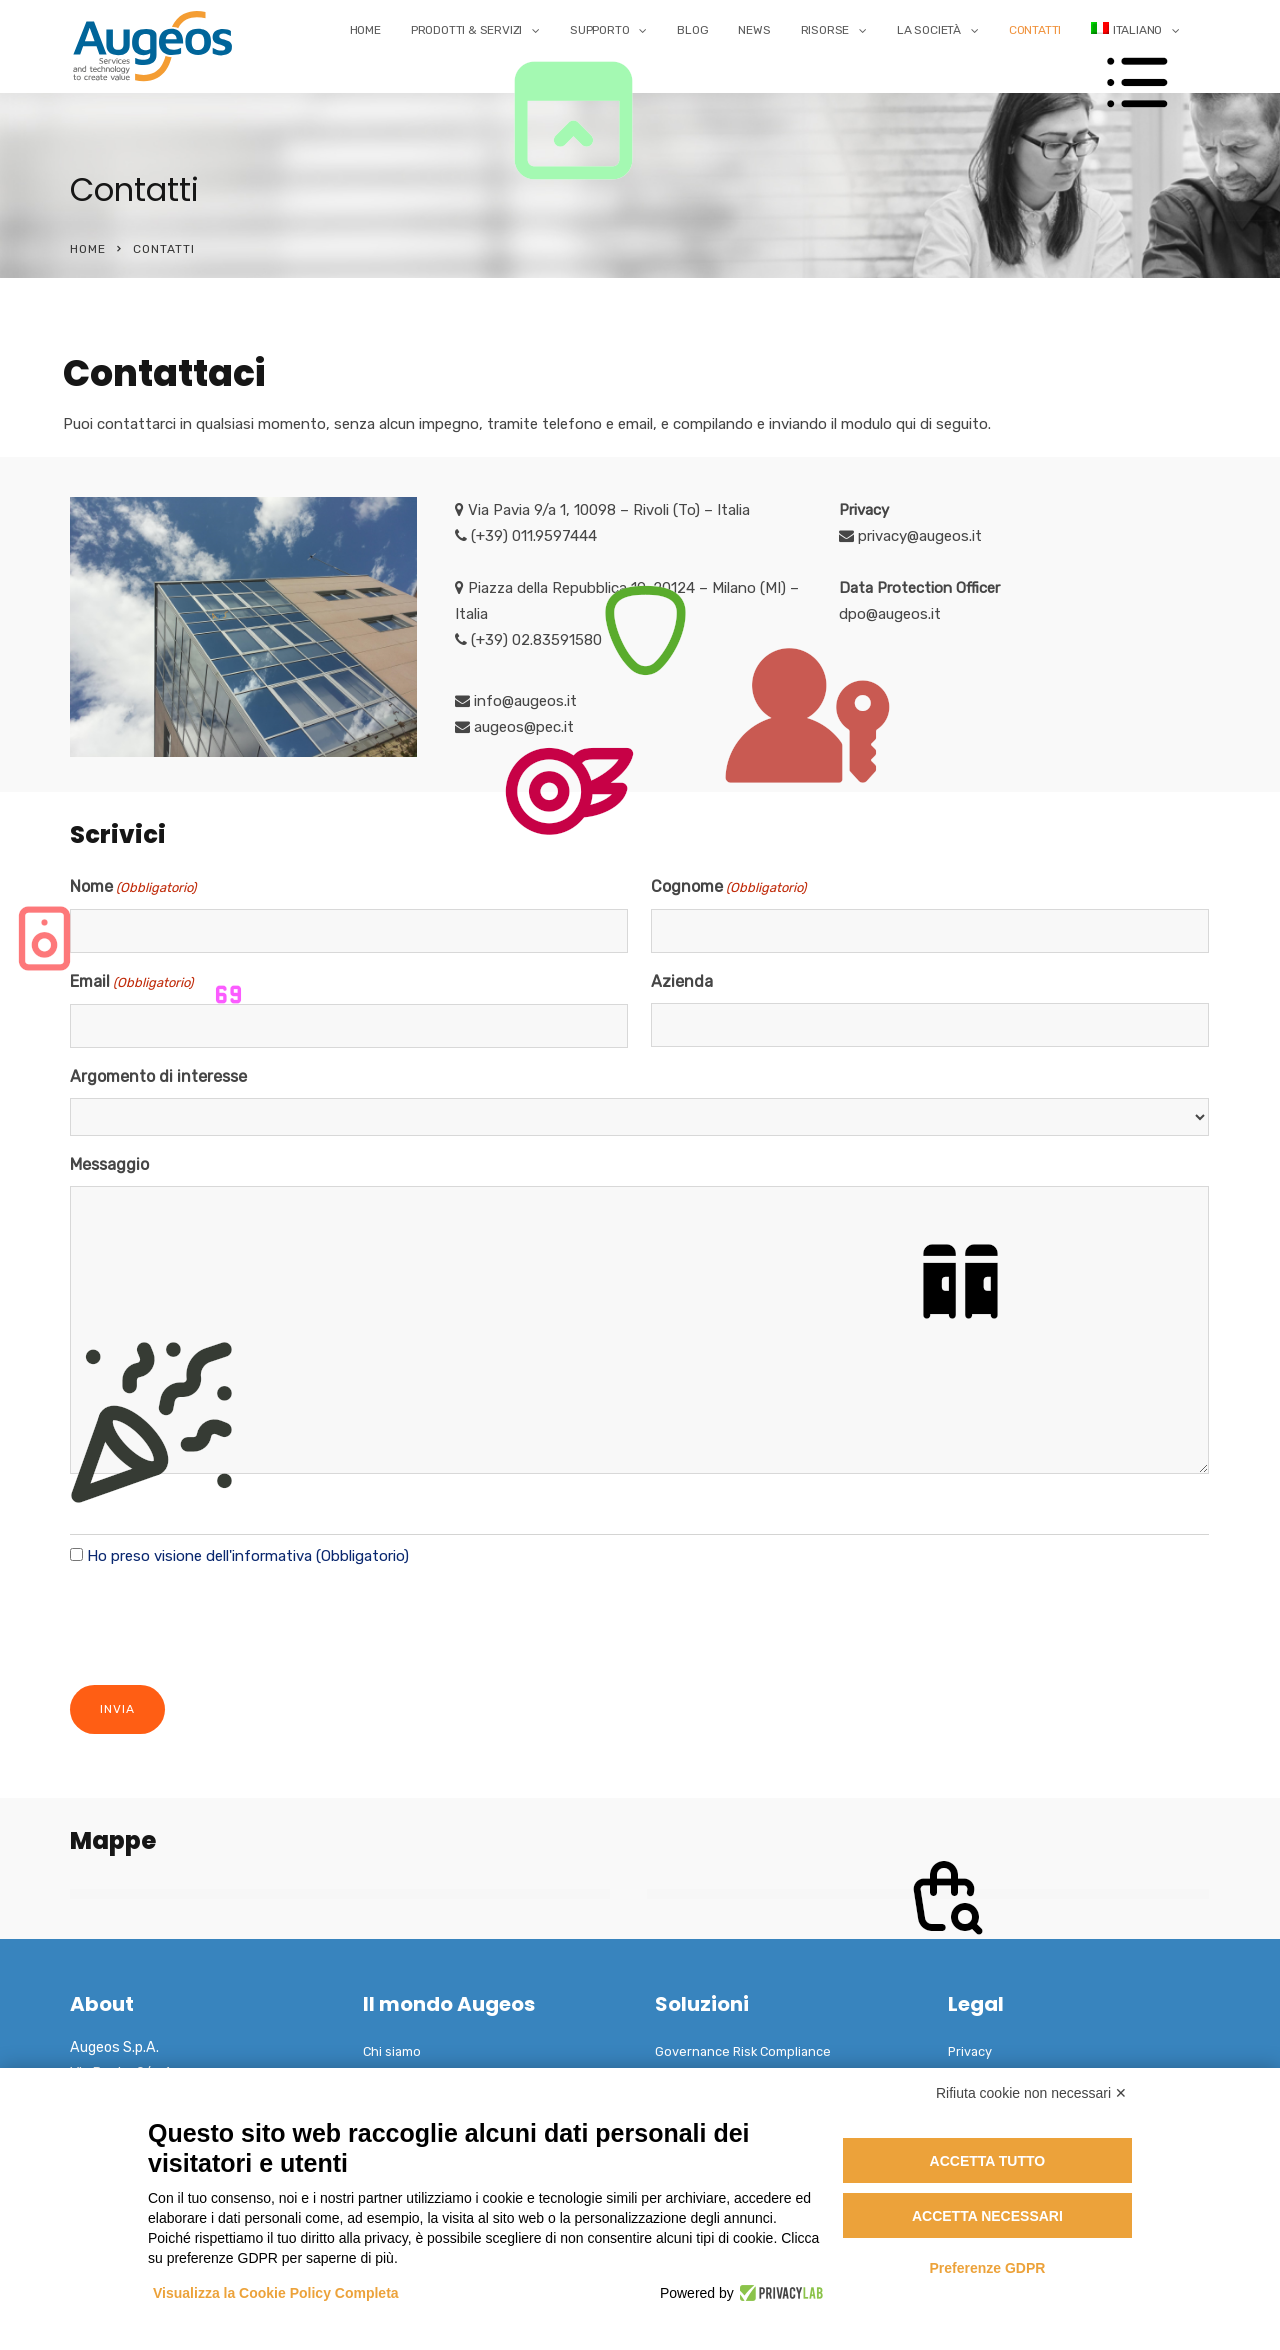 This screenshot has height=2350, width=1280. Describe the element at coordinates (1135, 82) in the screenshot. I see `view items in list format` at that location.